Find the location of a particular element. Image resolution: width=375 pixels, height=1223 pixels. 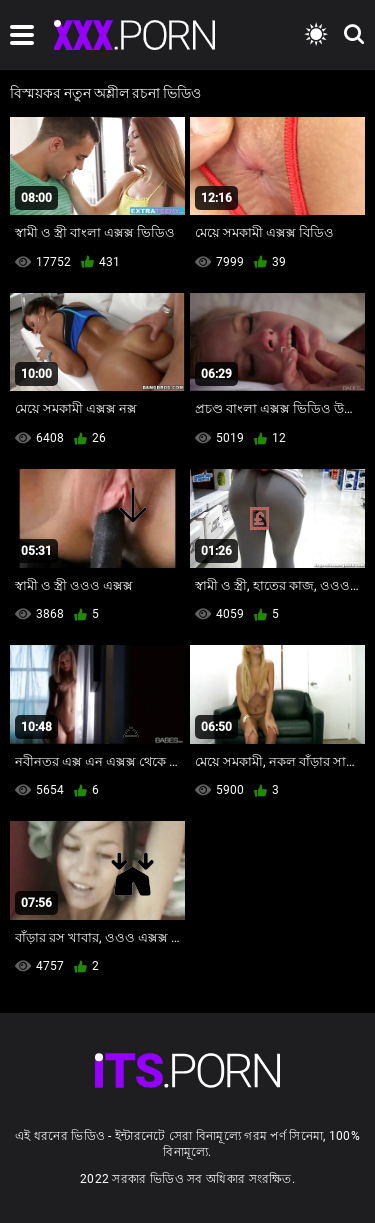

set up camp at this location is located at coordinates (132, 874).